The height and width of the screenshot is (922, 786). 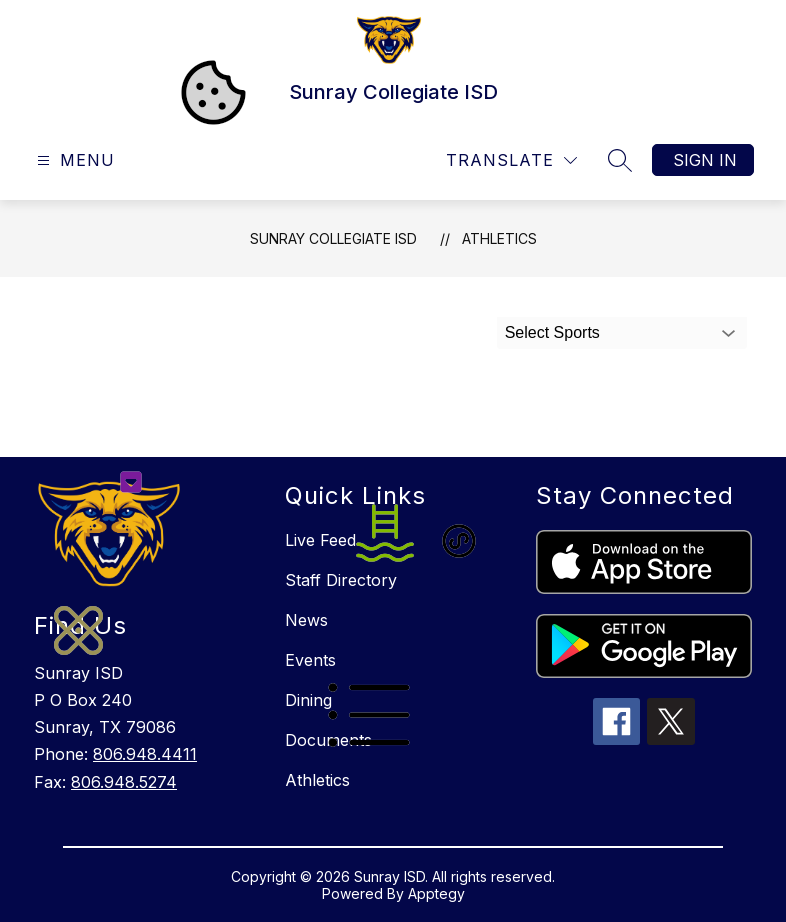 I want to click on manage cookie preferences and privacy settings, so click(x=213, y=92).